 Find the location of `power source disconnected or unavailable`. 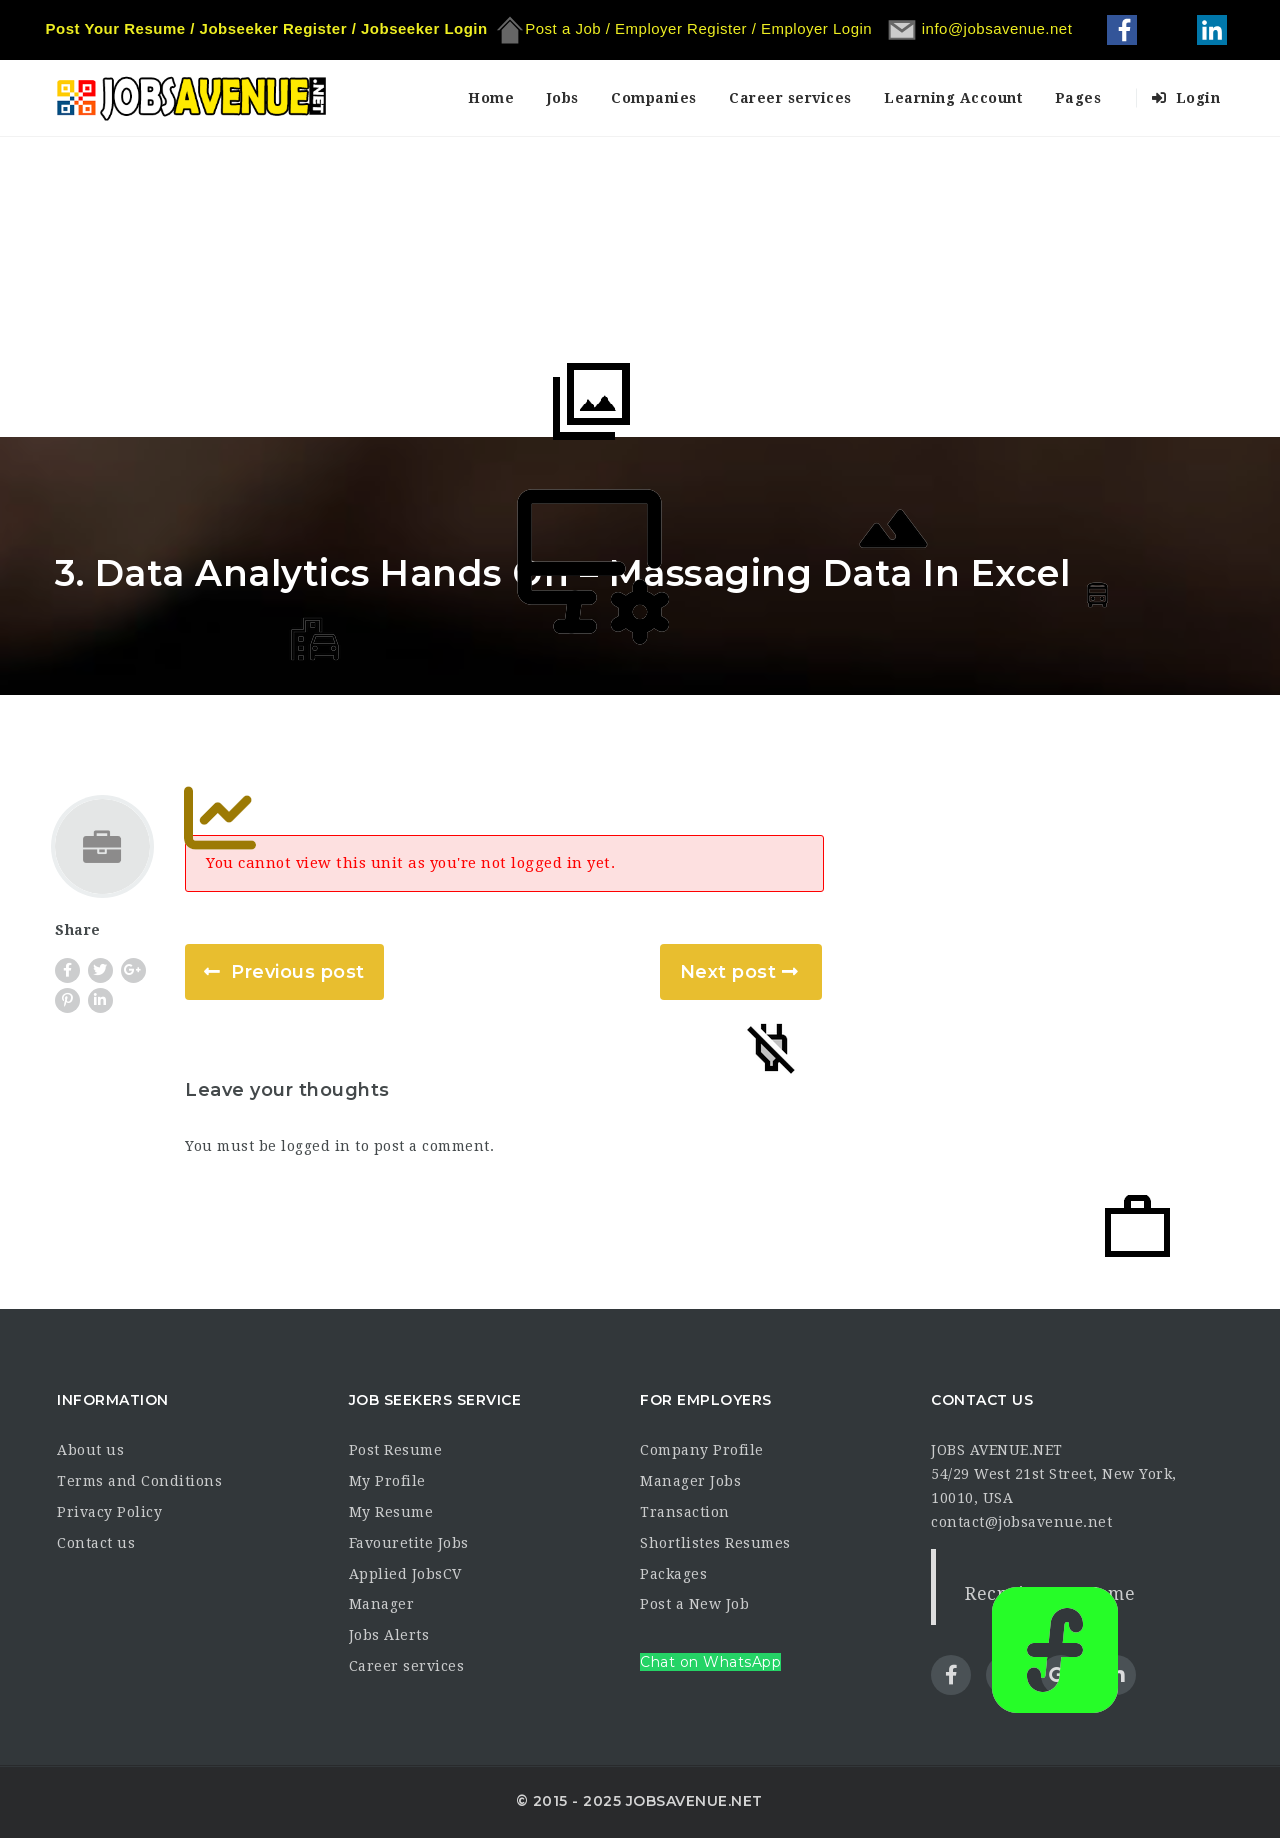

power source disconnected or unavailable is located at coordinates (771, 1047).